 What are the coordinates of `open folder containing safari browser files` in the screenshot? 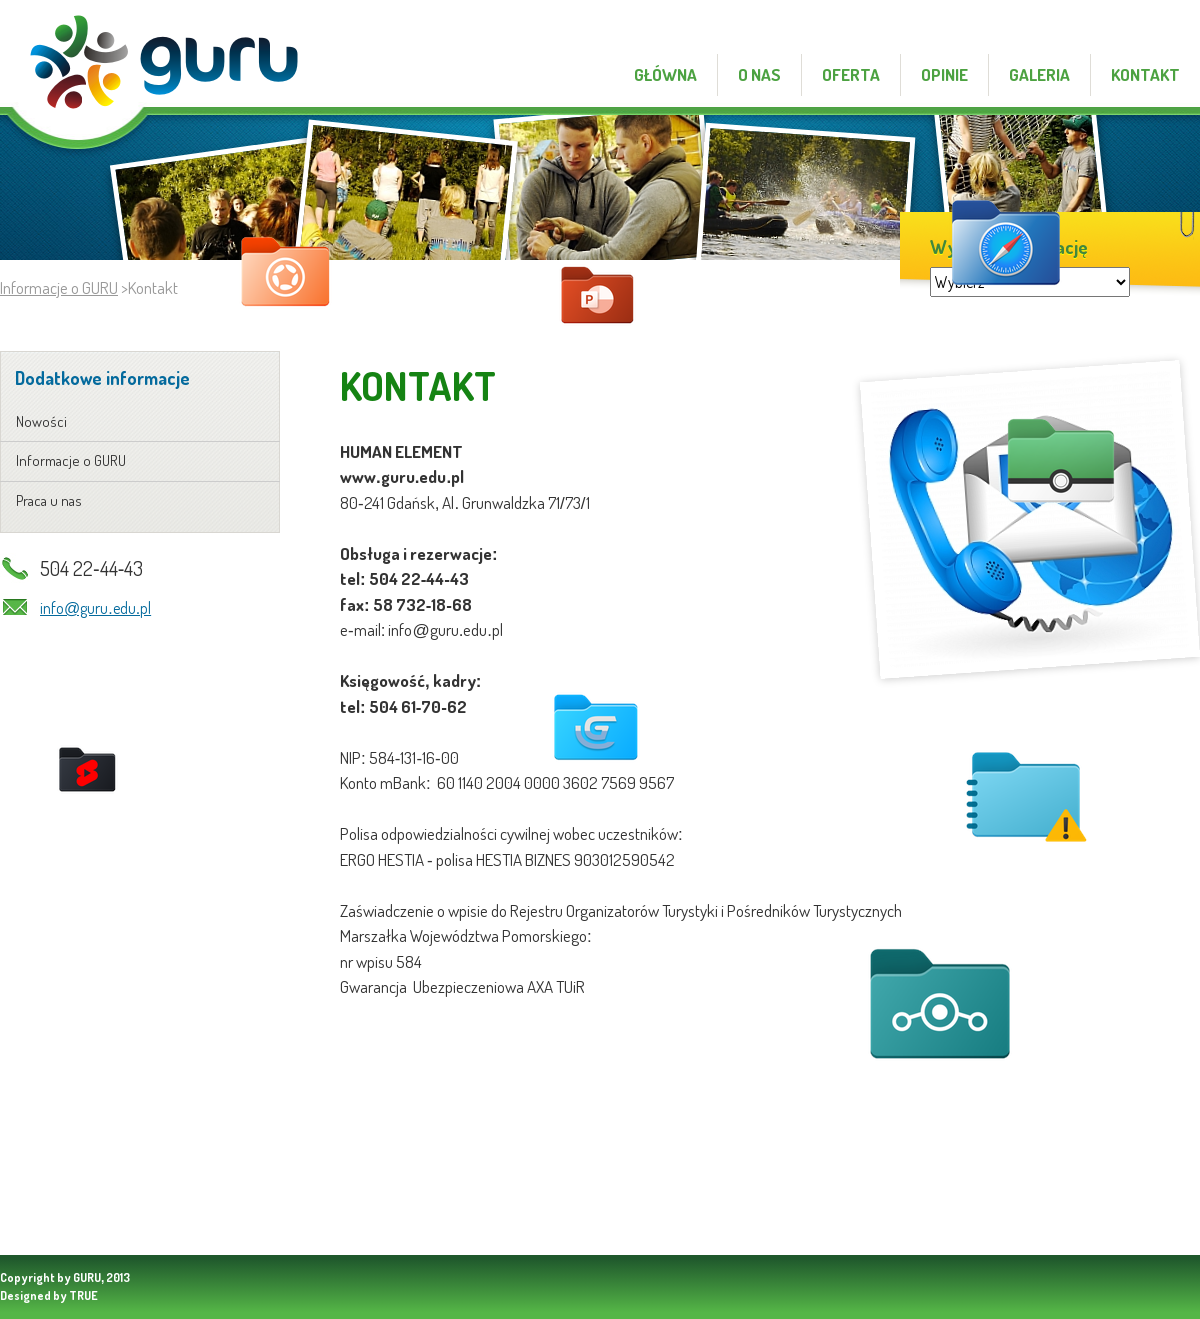 It's located at (1005, 245).